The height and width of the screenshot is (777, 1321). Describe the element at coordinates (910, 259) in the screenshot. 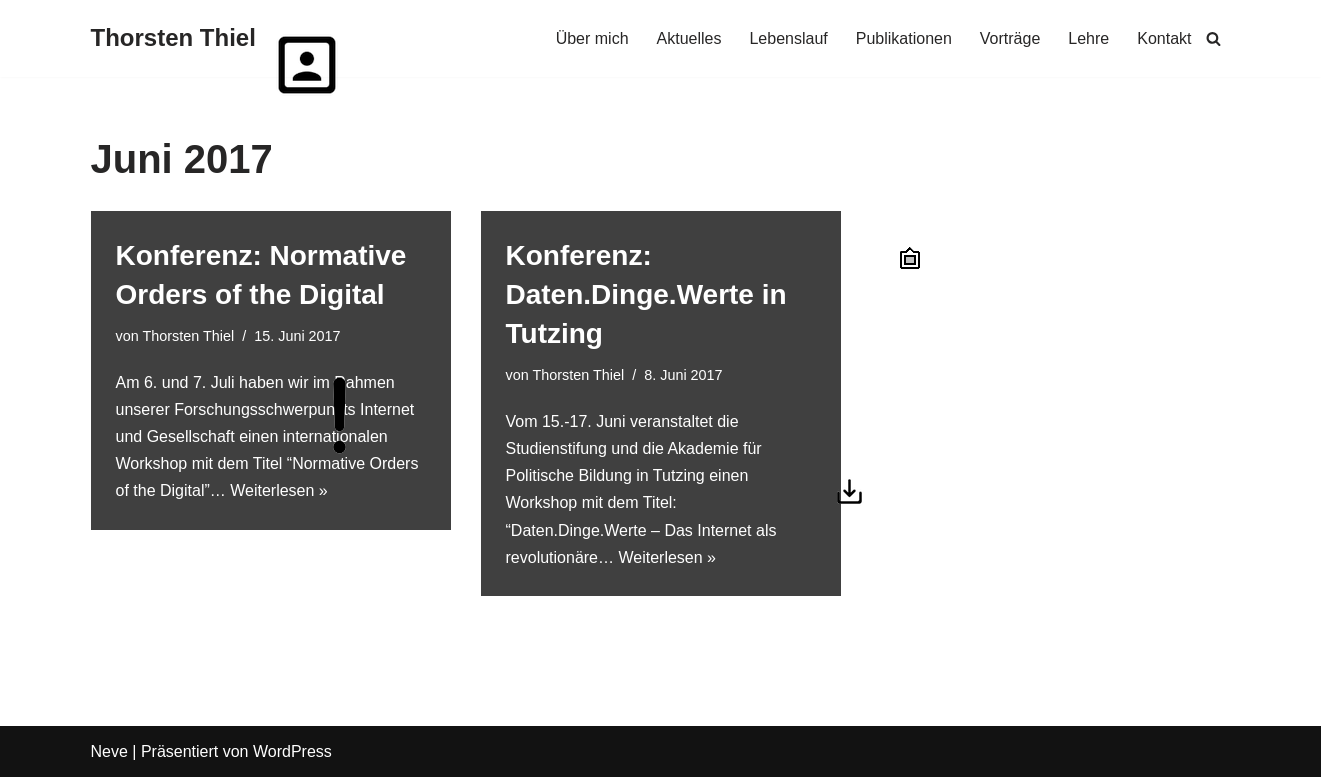

I see `add a frame or border to an image` at that location.